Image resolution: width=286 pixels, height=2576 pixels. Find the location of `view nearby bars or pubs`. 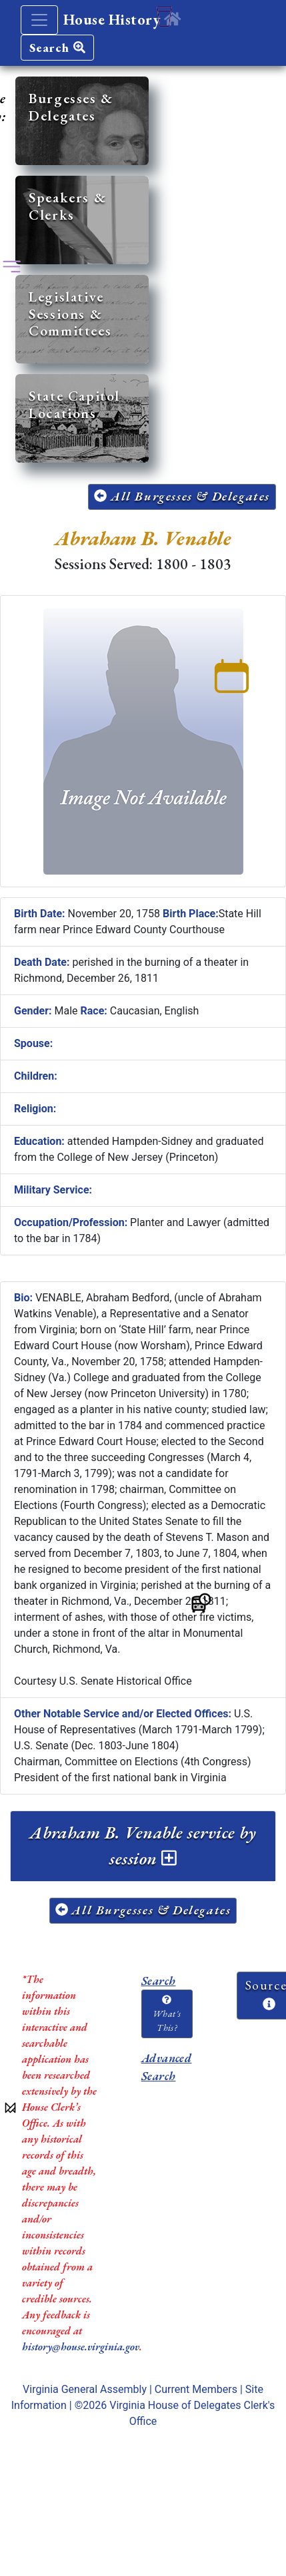

view nearby bars or pubs is located at coordinates (164, 16).